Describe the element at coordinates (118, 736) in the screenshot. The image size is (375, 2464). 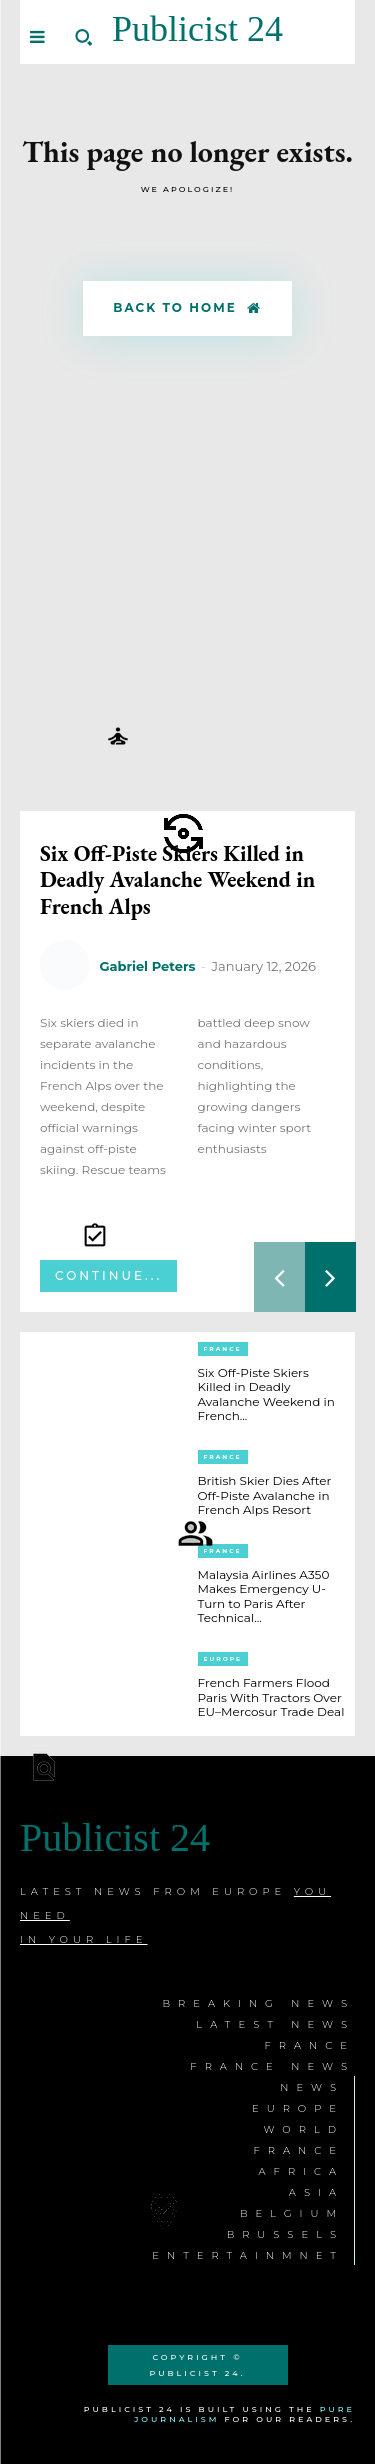
I see `access meditation or mindfulness features` at that location.